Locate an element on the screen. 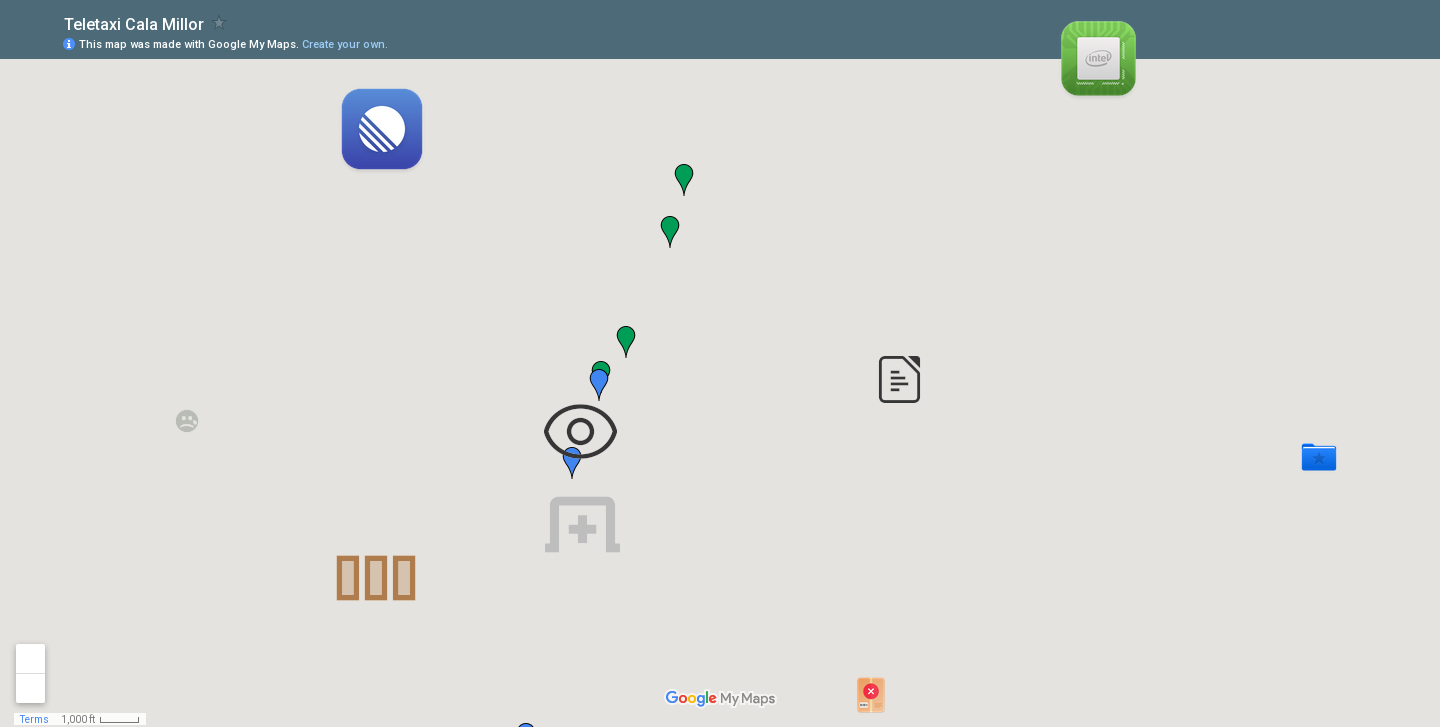 The image size is (1440, 727). access bookmarked or favorite files is located at coordinates (1319, 457).